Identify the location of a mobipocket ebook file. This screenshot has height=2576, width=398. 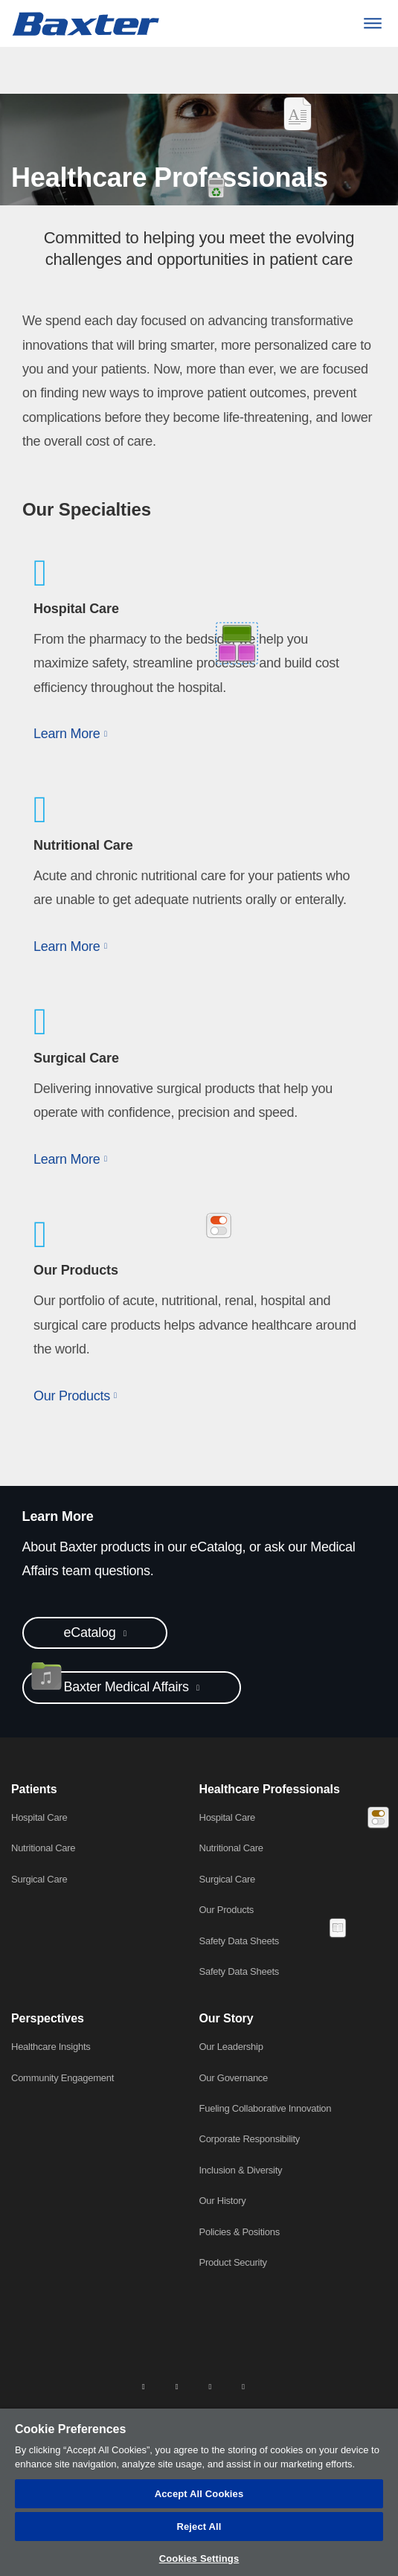
(338, 1928).